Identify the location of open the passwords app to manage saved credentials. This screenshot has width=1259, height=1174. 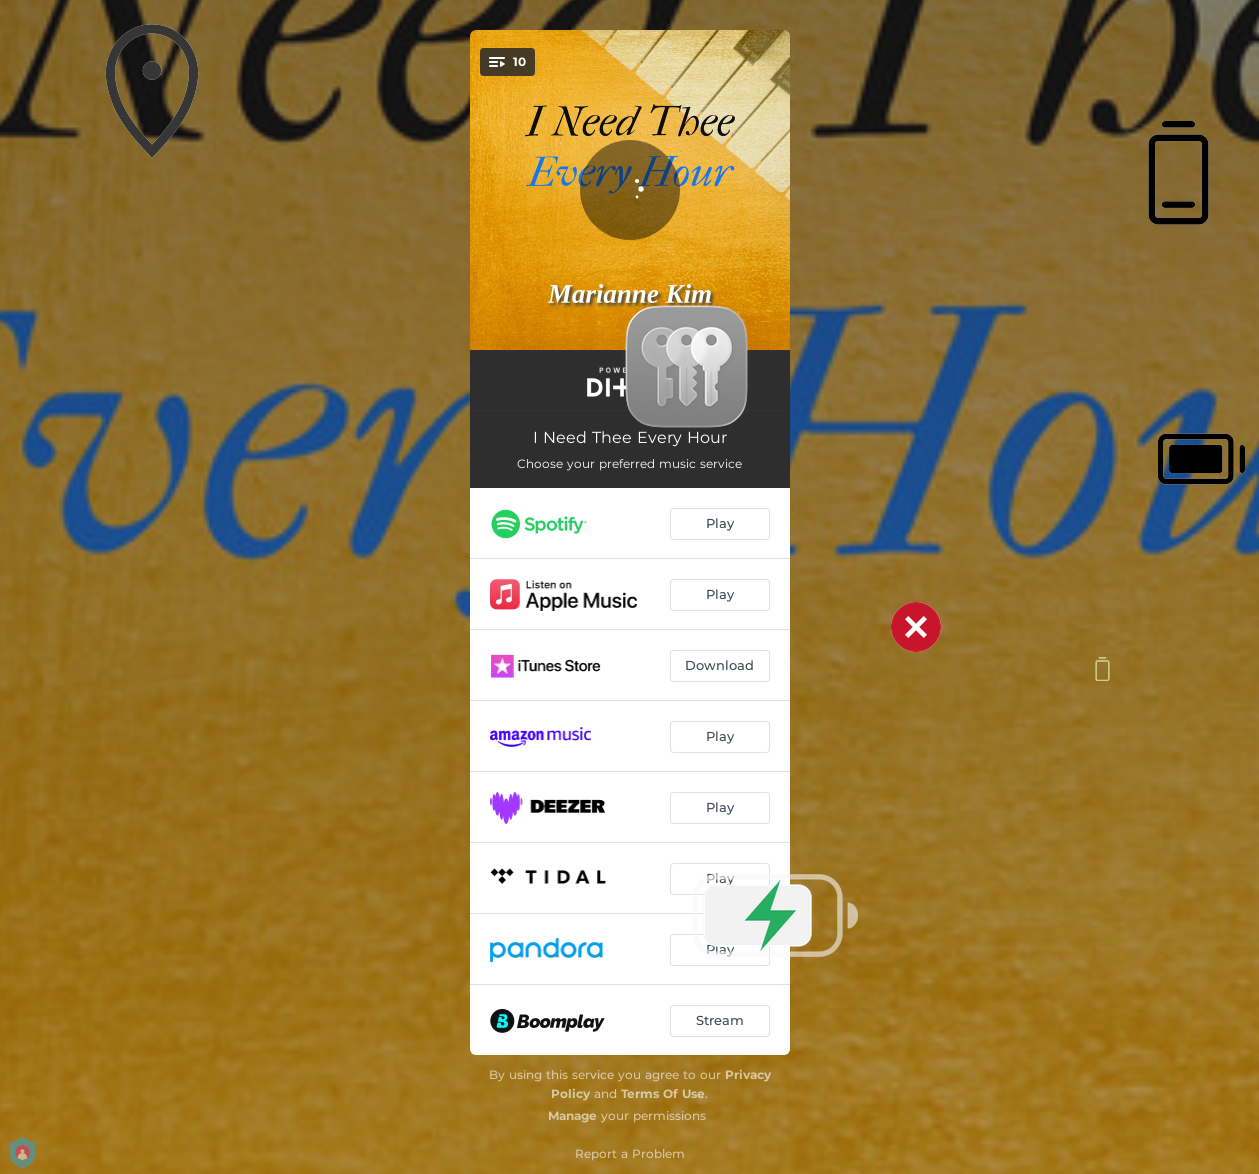
(686, 366).